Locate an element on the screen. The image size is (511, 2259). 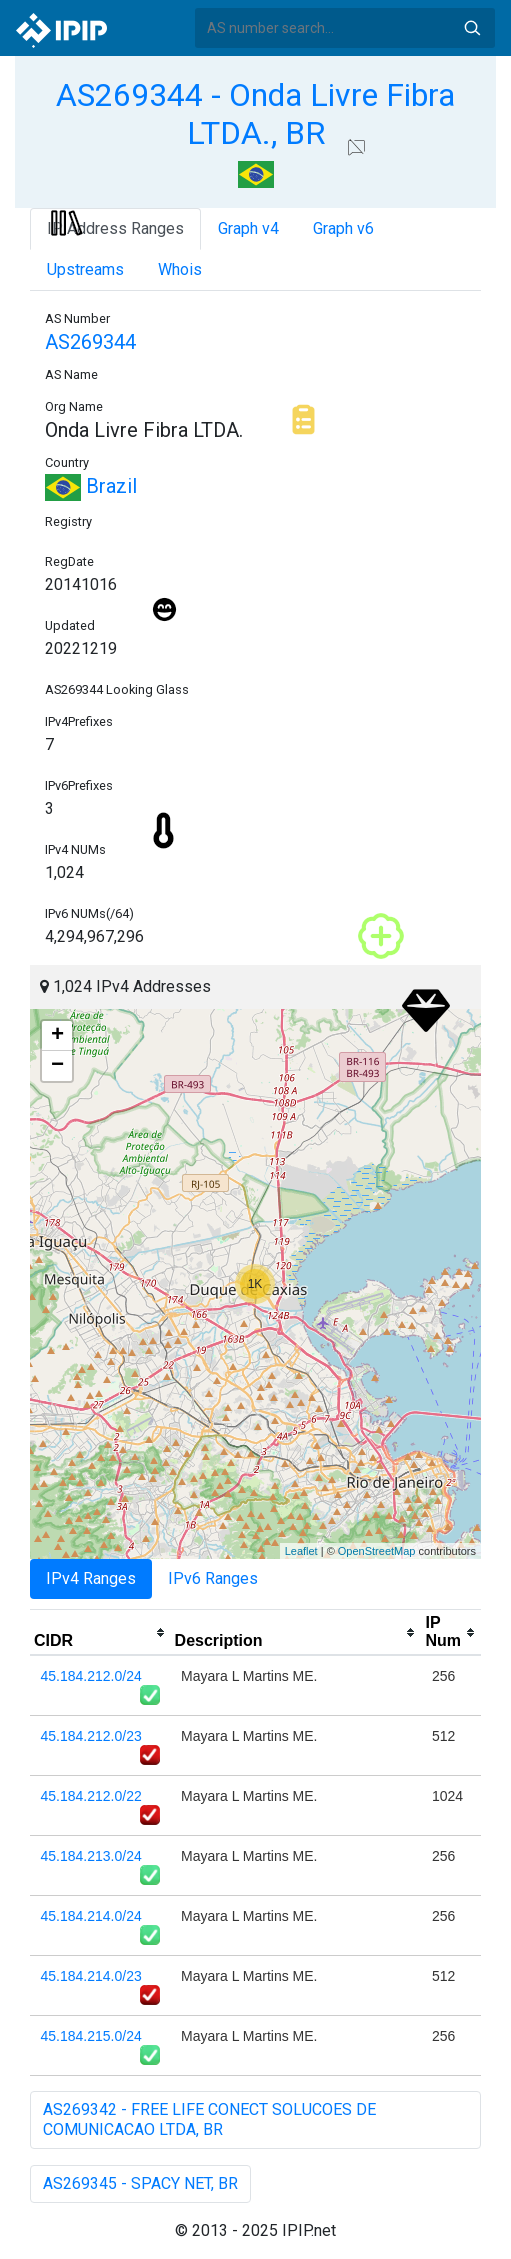
indicates premium or valuable content is located at coordinates (426, 1011).